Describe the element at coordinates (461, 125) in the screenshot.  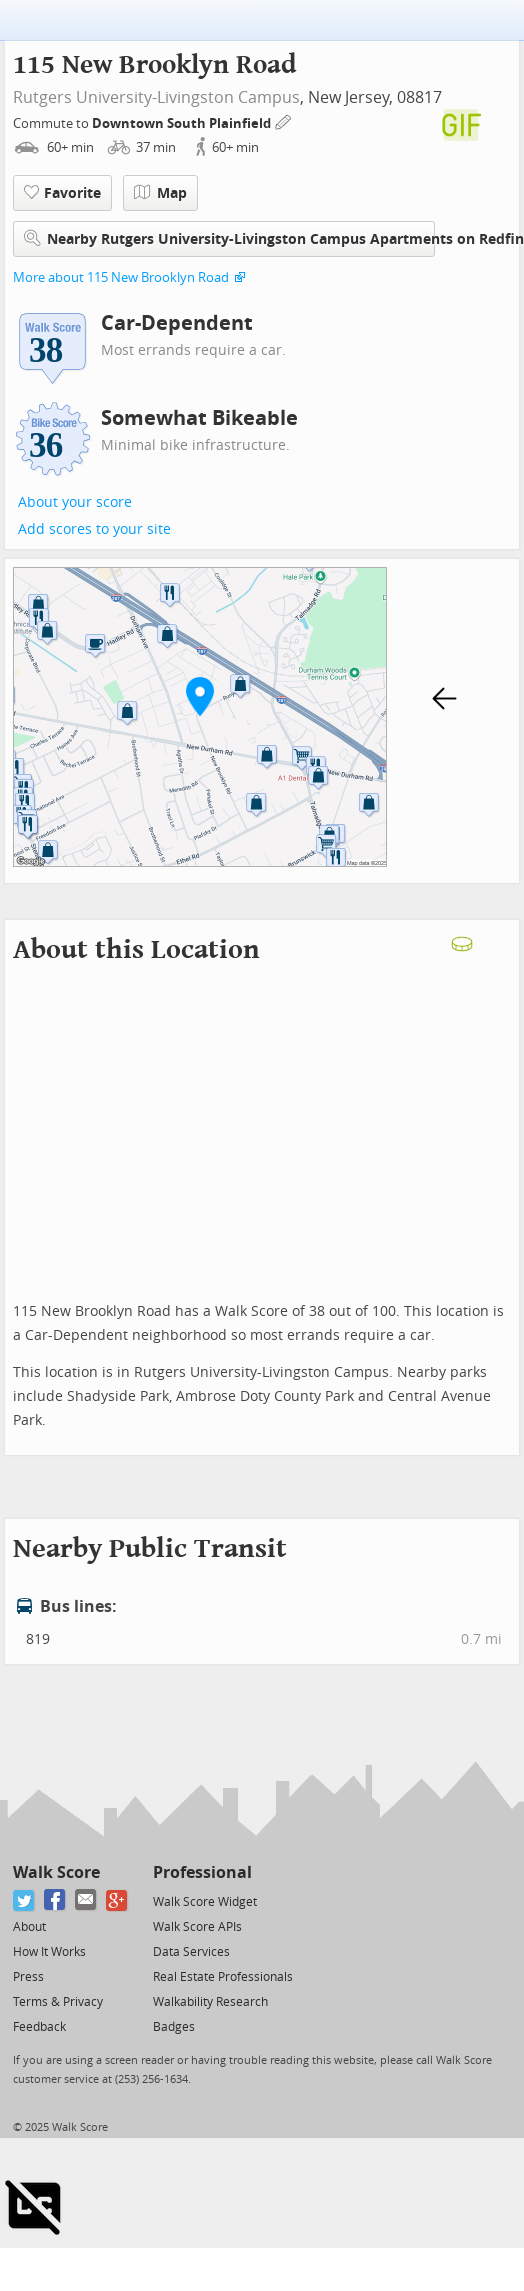
I see `insert a gif into your message` at that location.